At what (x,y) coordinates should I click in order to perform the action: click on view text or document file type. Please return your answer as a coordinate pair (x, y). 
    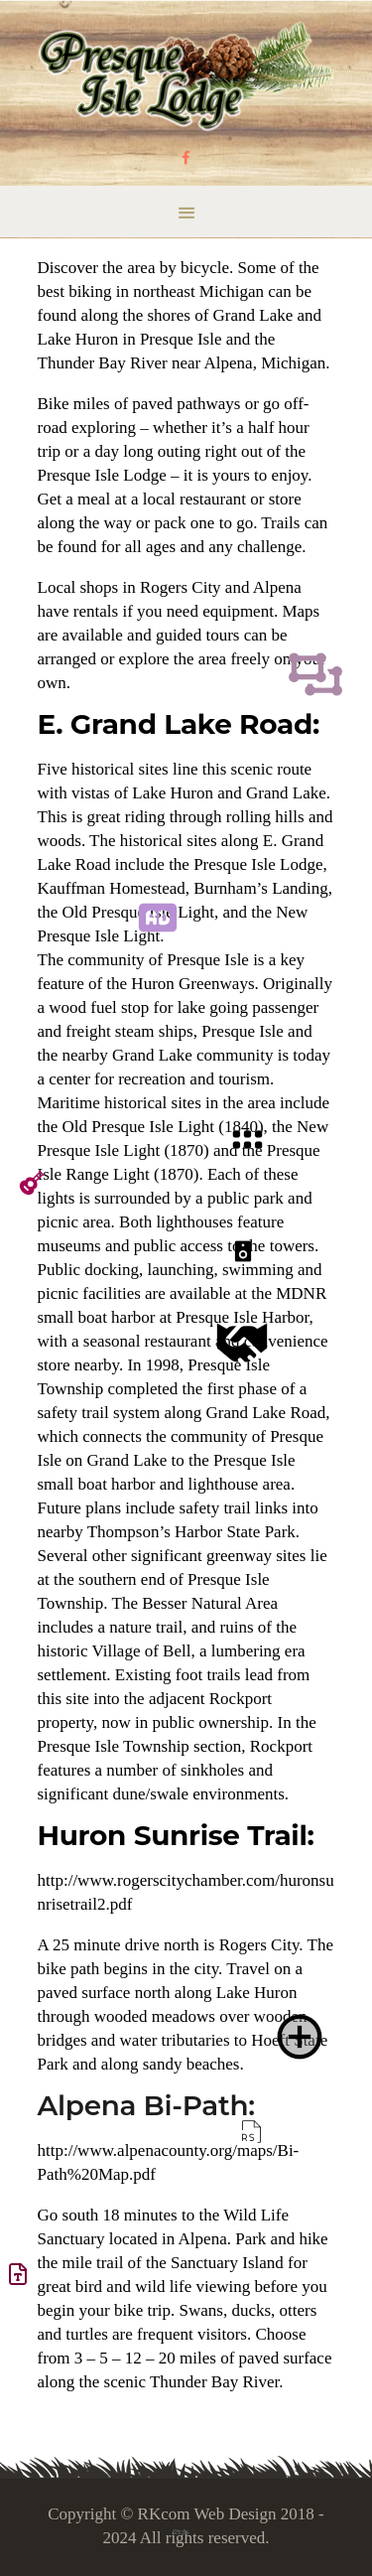
    Looking at the image, I should click on (18, 2274).